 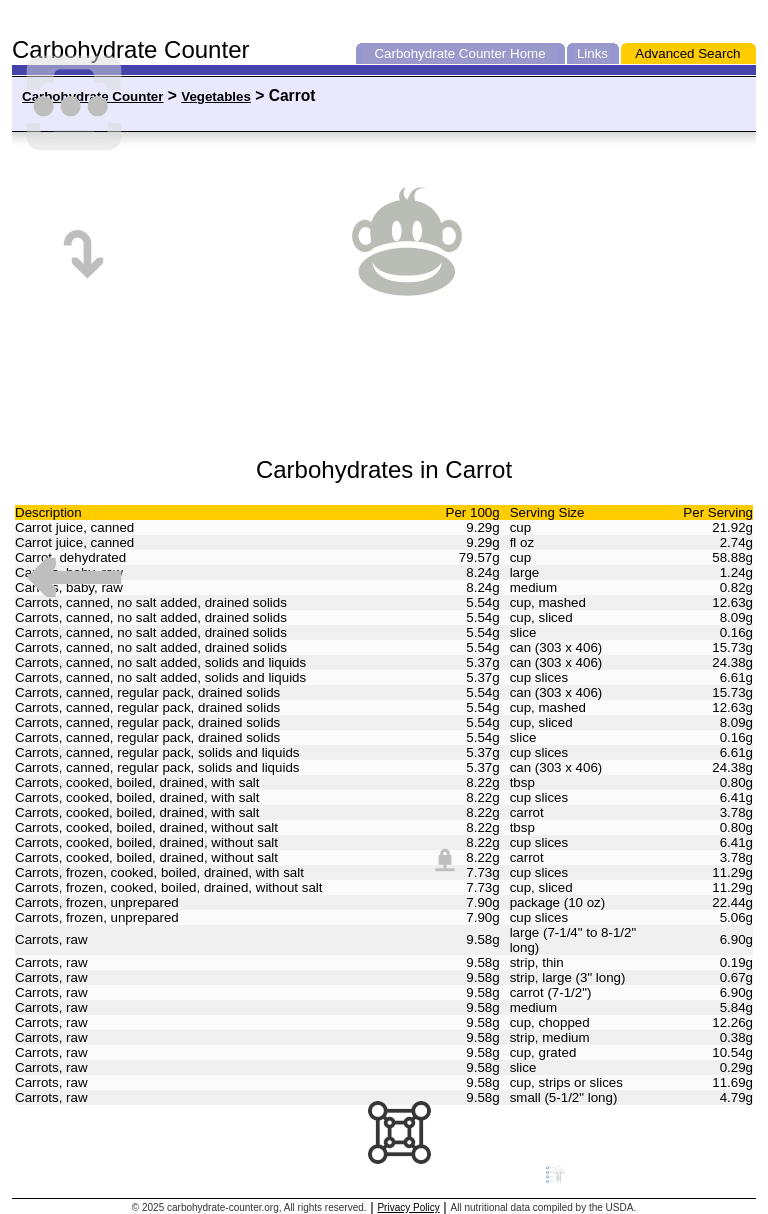 I want to click on sort items in descending order, so click(x=556, y=1175).